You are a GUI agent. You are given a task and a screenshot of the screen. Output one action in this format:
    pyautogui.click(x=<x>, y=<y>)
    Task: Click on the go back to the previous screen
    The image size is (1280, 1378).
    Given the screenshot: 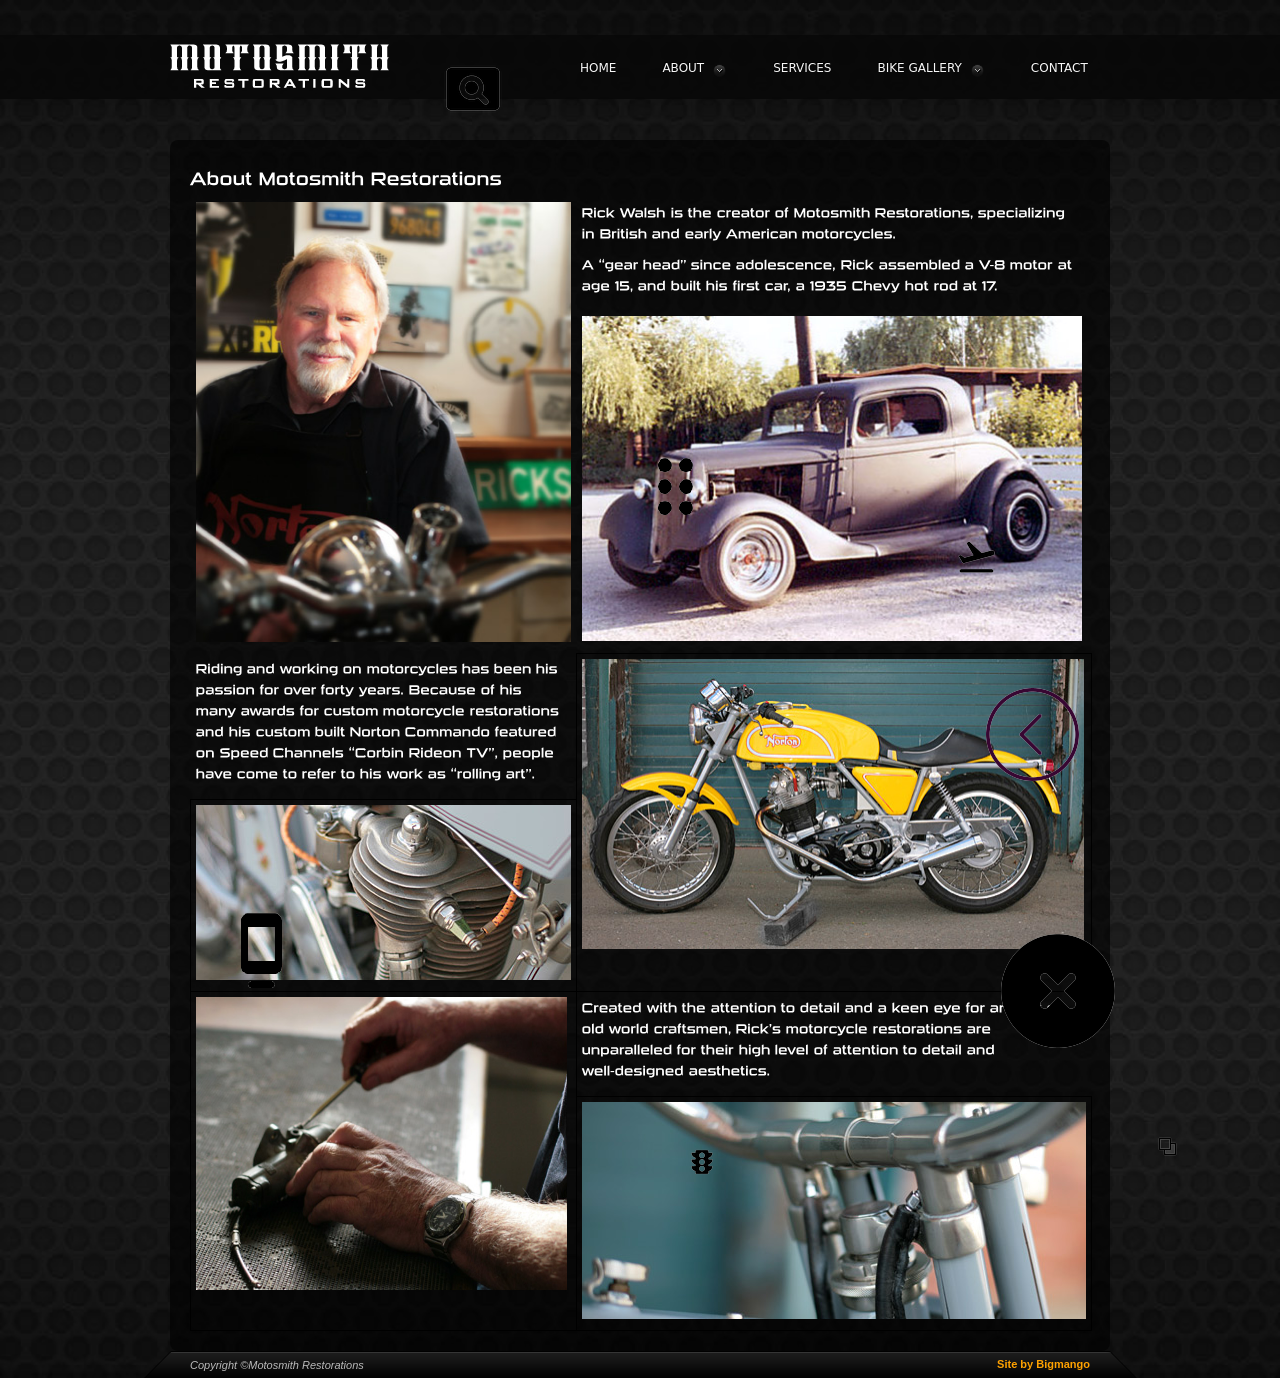 What is the action you would take?
    pyautogui.click(x=1032, y=734)
    